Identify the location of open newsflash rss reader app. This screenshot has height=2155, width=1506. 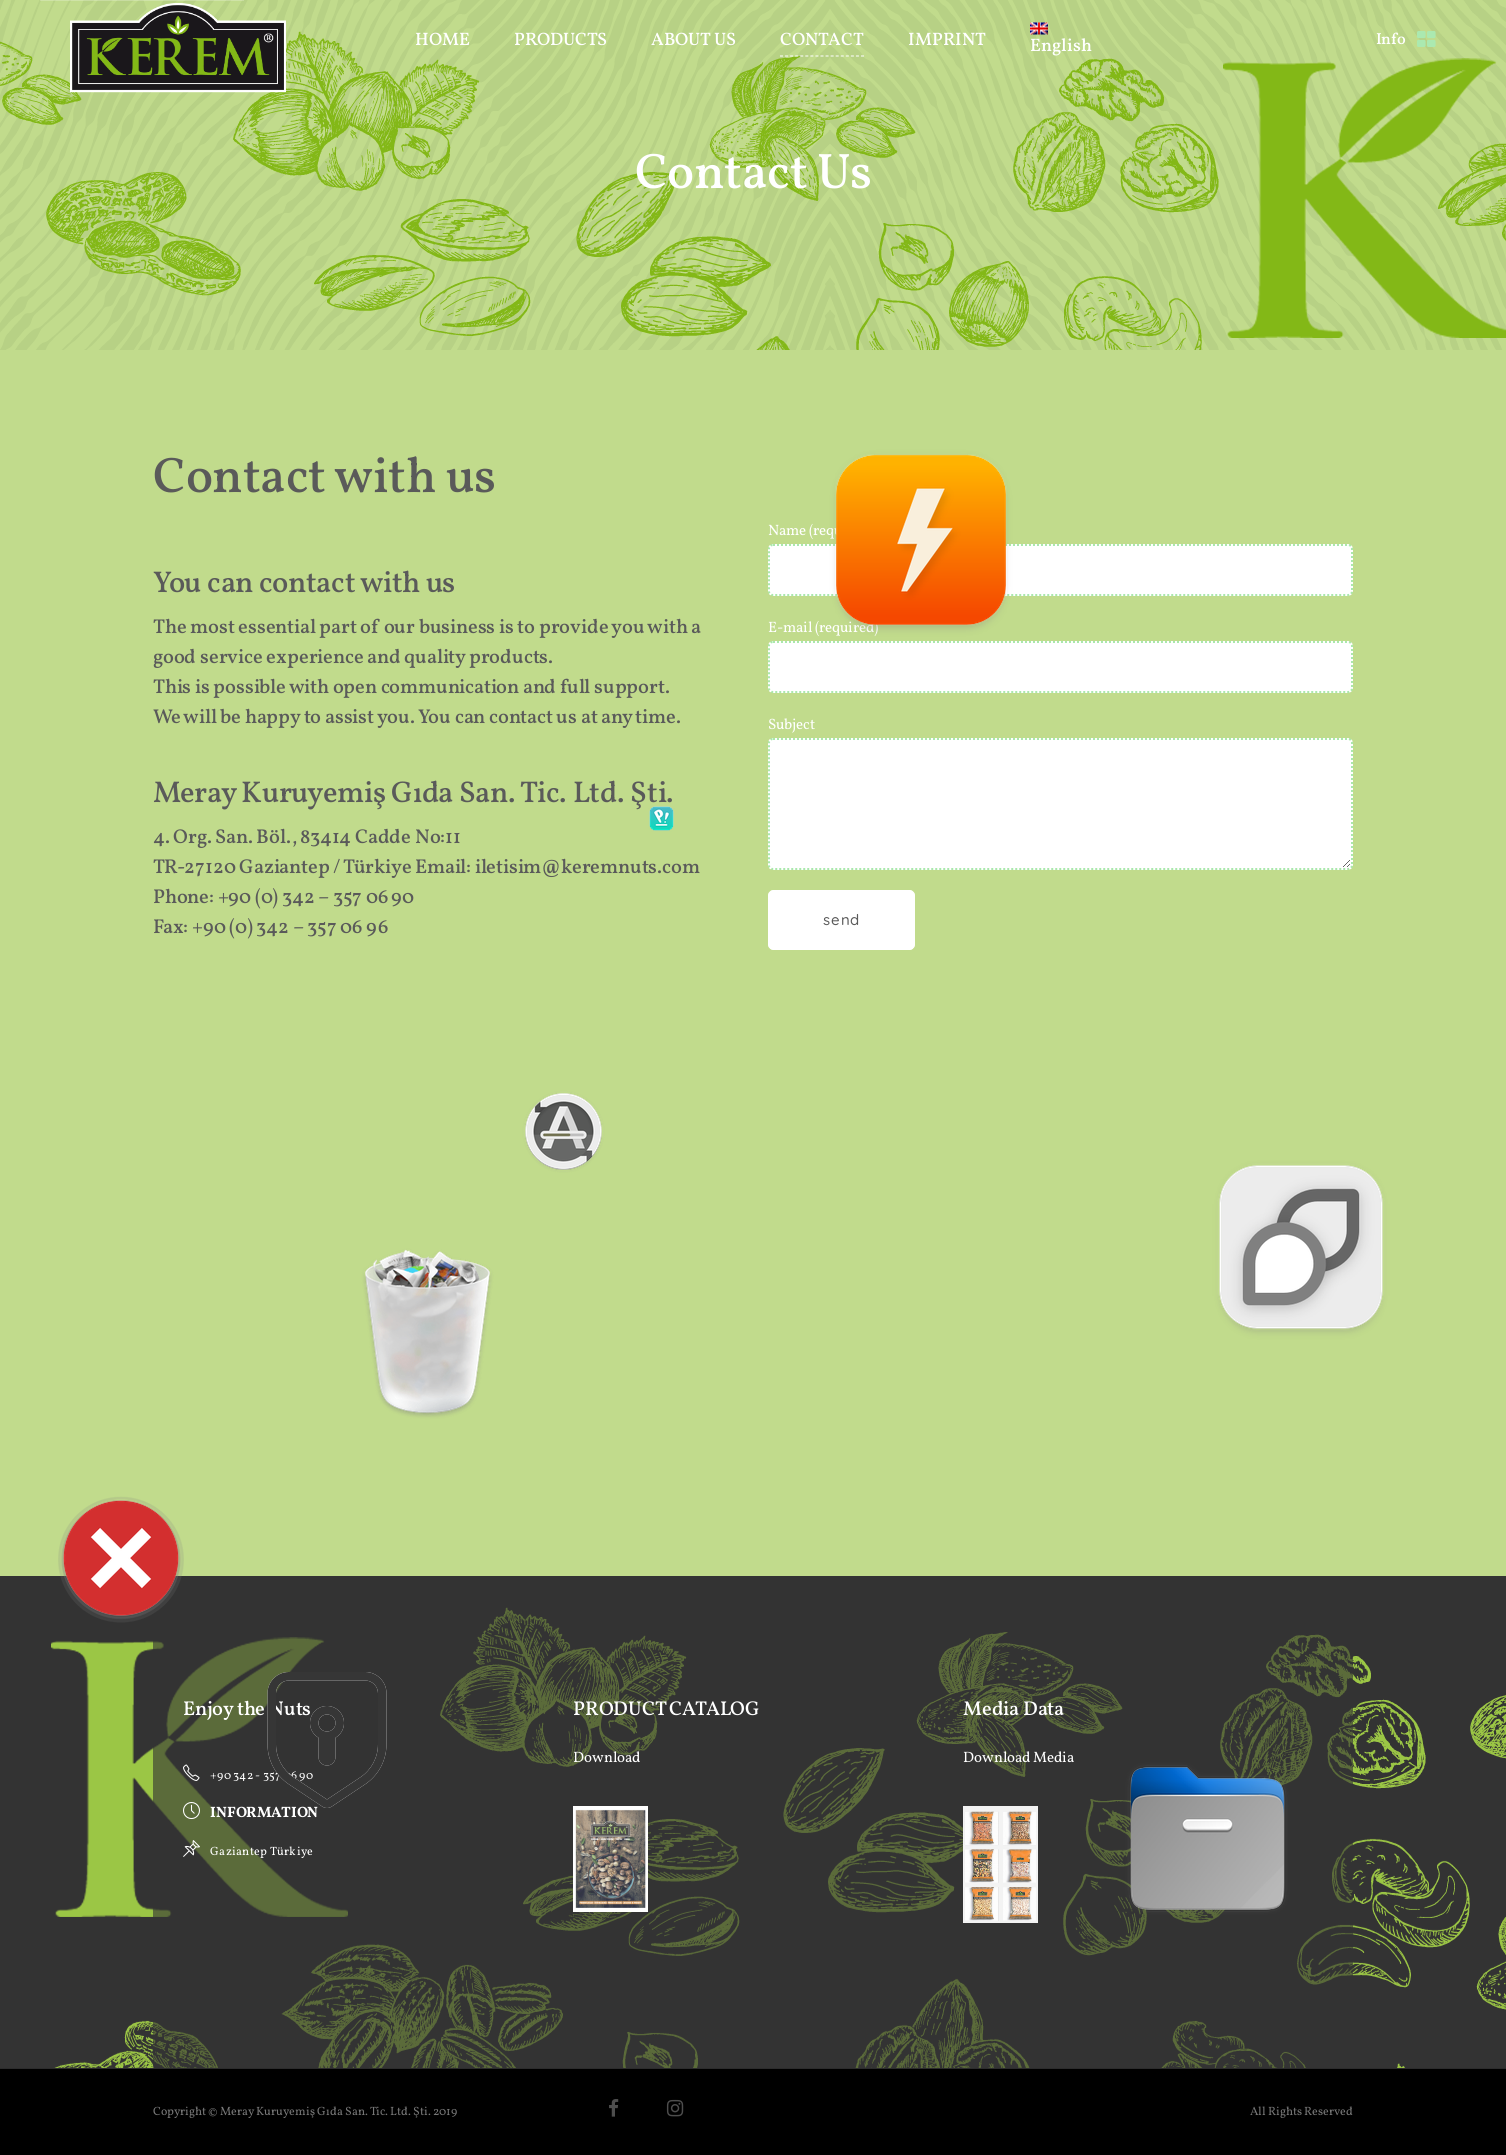
(921, 540).